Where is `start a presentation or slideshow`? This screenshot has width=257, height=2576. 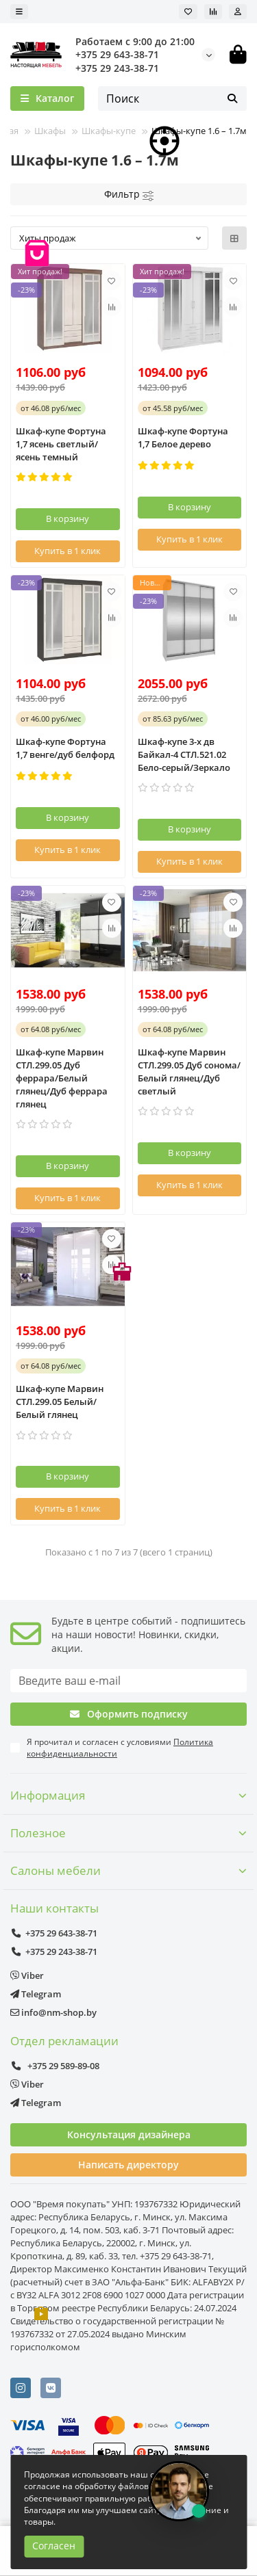 start a presentation or slideshow is located at coordinates (41, 2314).